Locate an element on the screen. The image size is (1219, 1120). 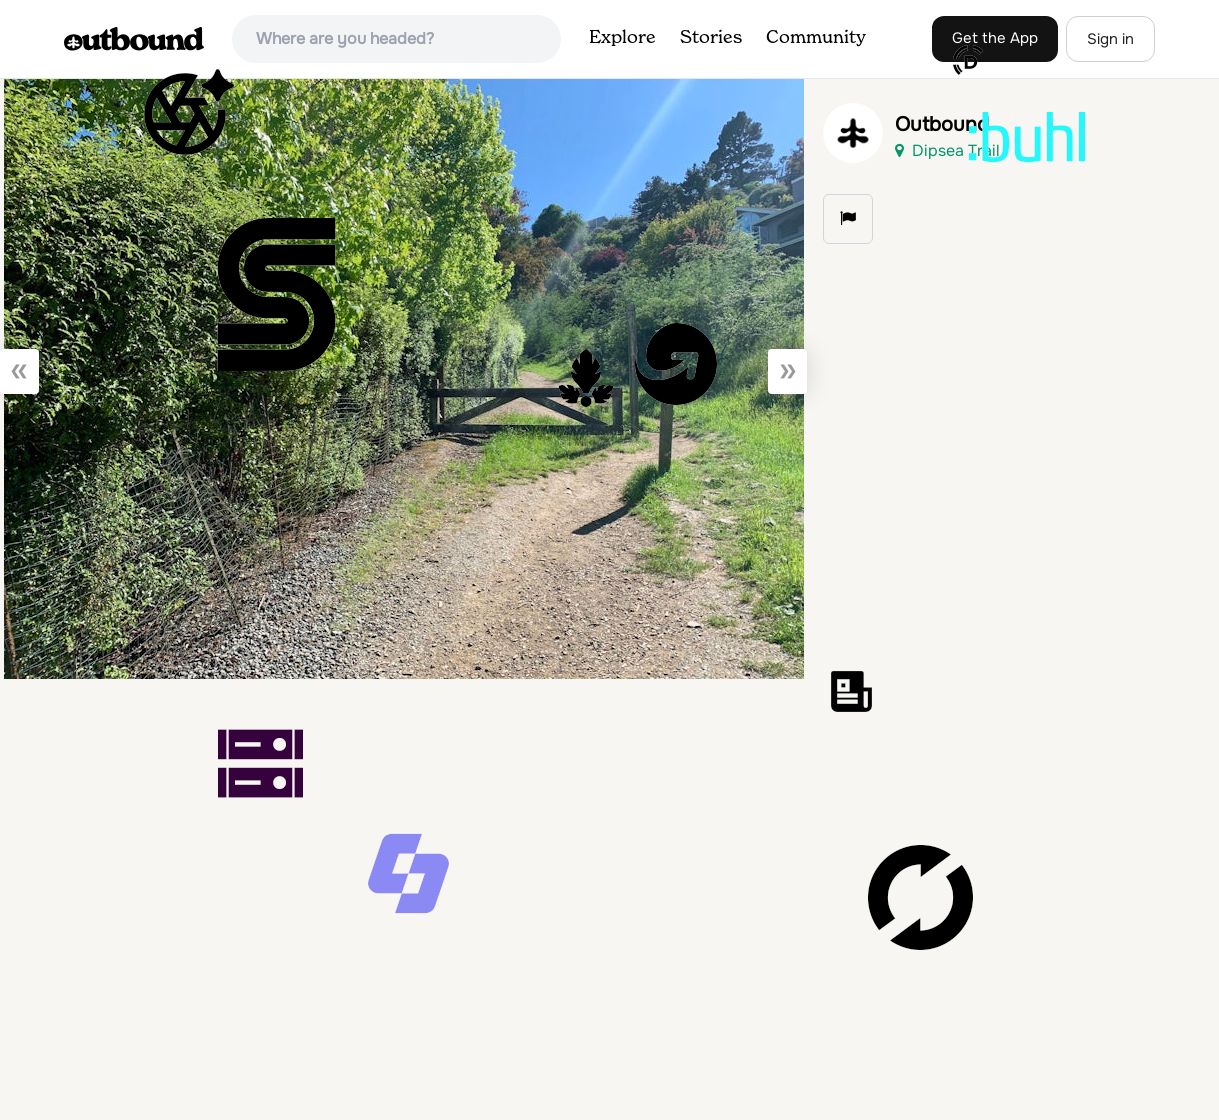
open the MoneyGram app is located at coordinates (676, 364).